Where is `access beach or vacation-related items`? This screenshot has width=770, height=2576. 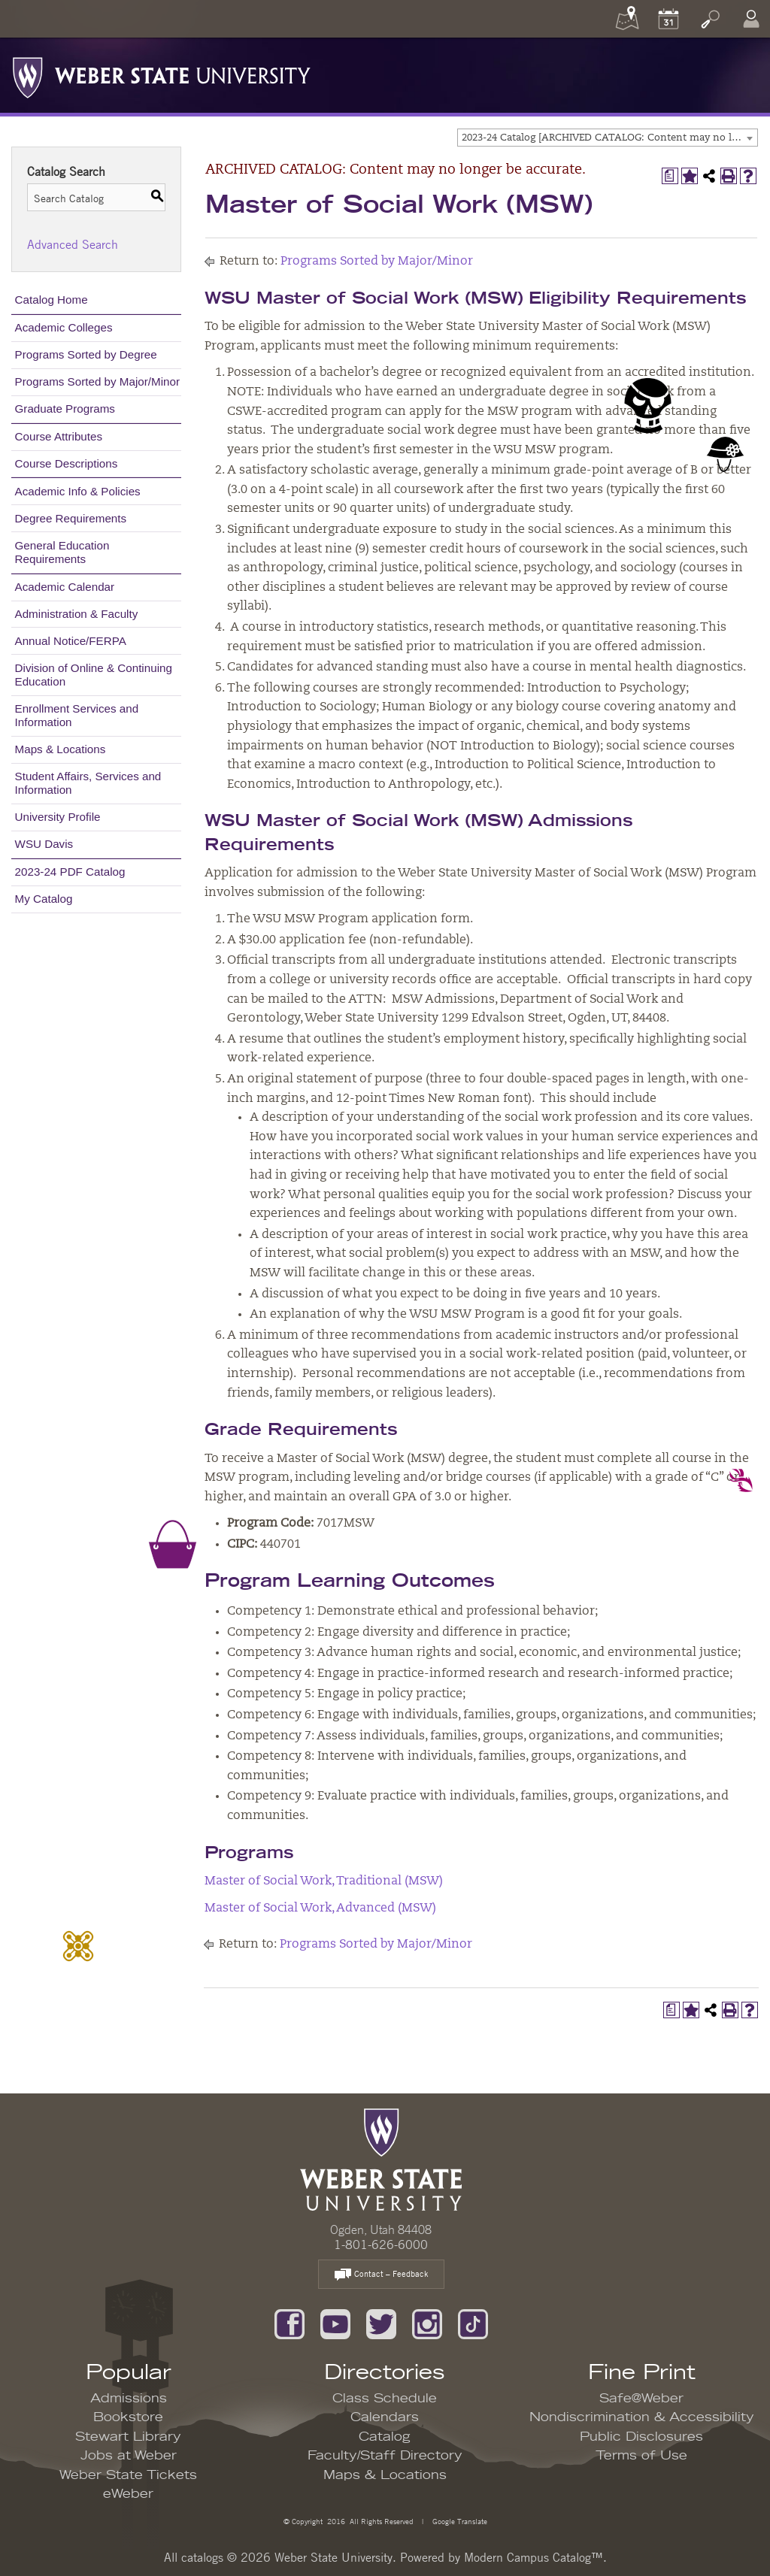 access beach or vacation-related items is located at coordinates (172, 1544).